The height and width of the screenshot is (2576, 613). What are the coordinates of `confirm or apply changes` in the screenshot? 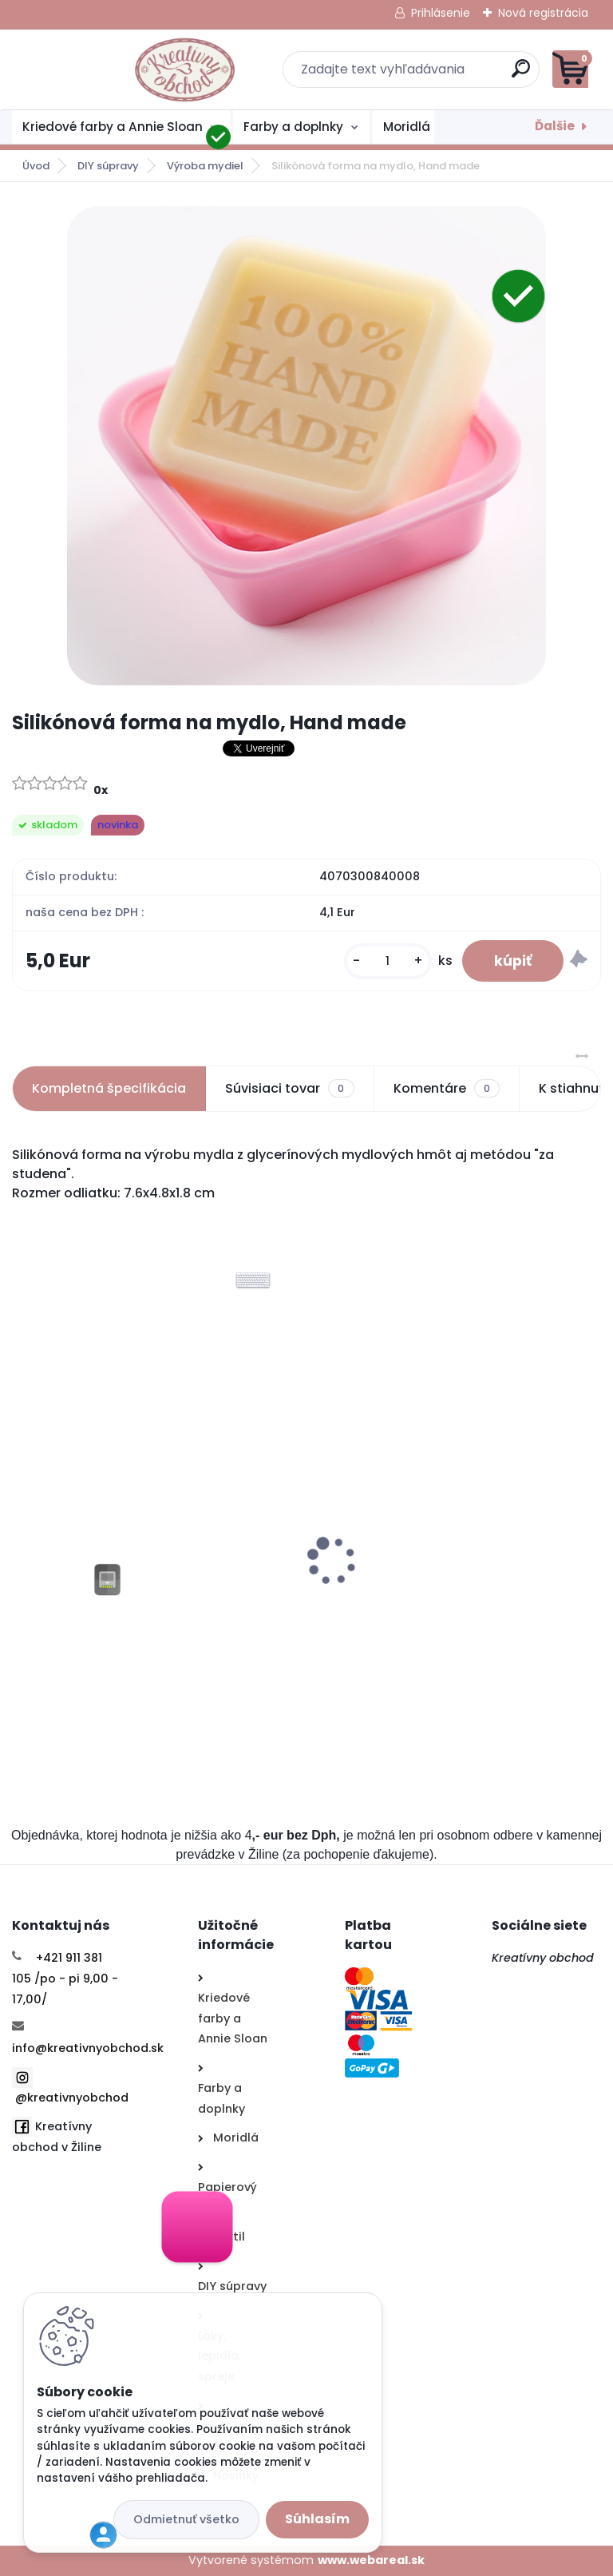 It's located at (218, 137).